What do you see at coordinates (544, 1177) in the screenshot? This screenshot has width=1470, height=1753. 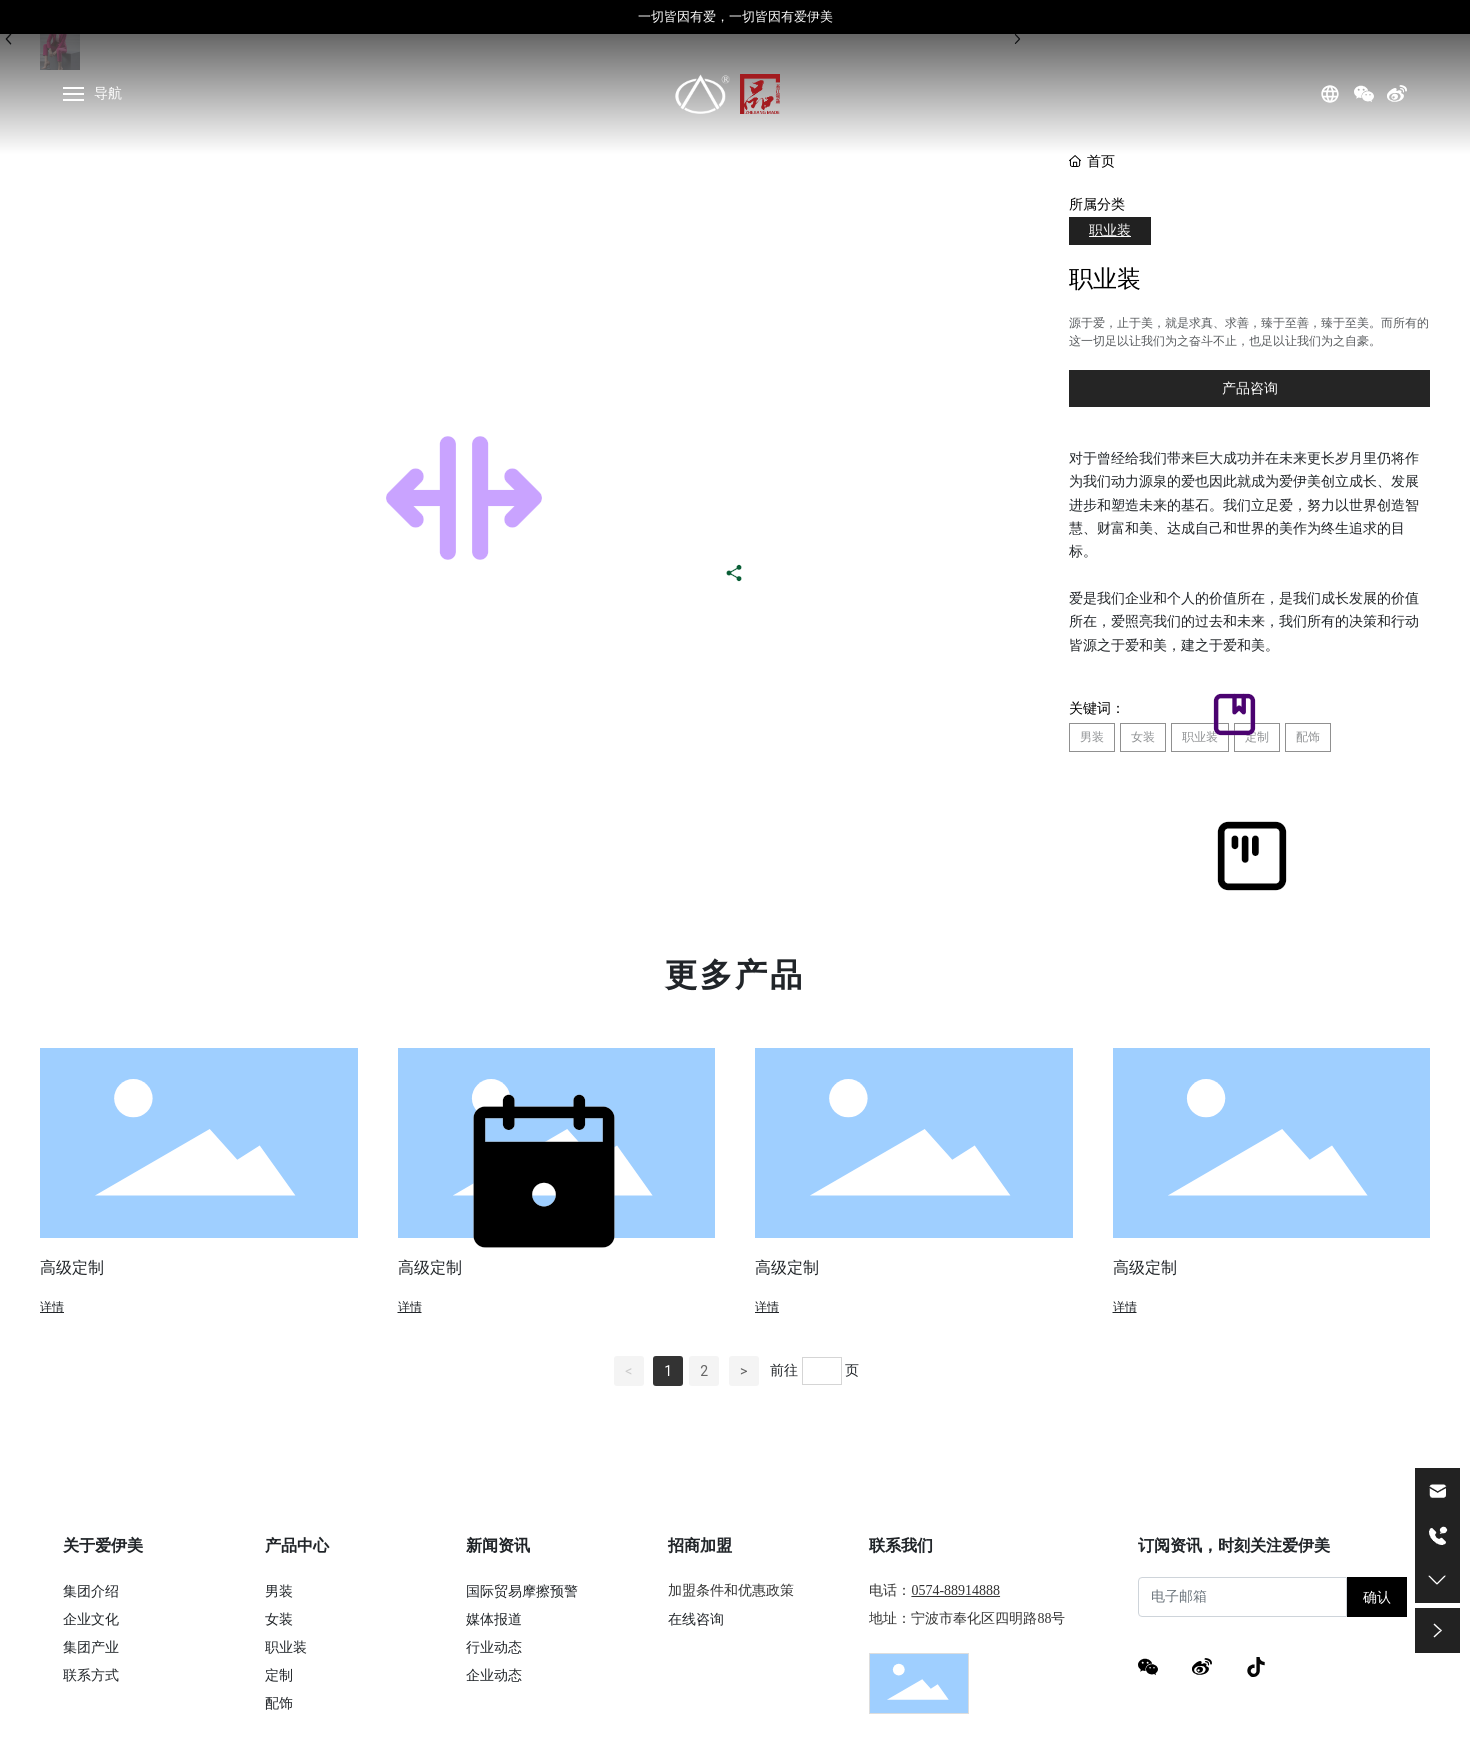 I see `calendar event or reminder pending` at bounding box center [544, 1177].